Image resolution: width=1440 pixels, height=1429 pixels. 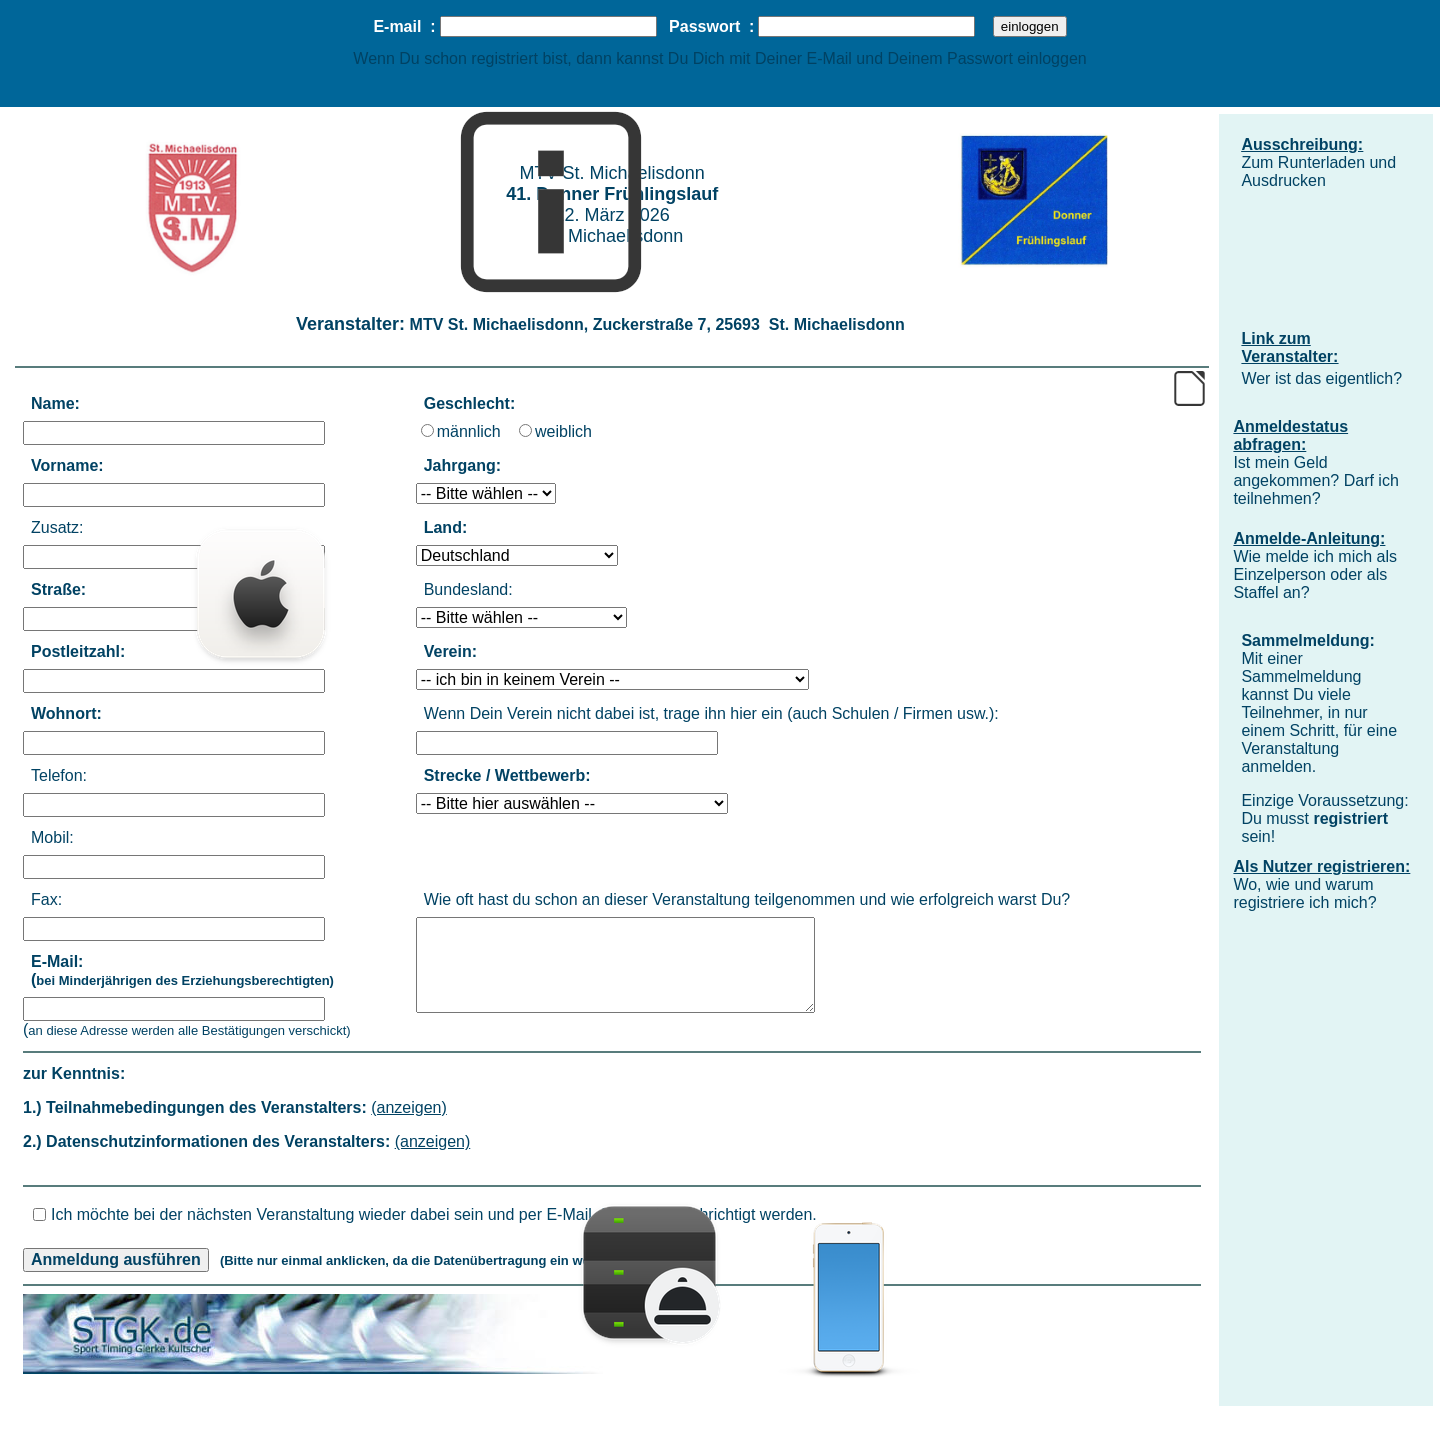 What do you see at coordinates (649, 1272) in the screenshot?
I see `configure network server discovery settings` at bounding box center [649, 1272].